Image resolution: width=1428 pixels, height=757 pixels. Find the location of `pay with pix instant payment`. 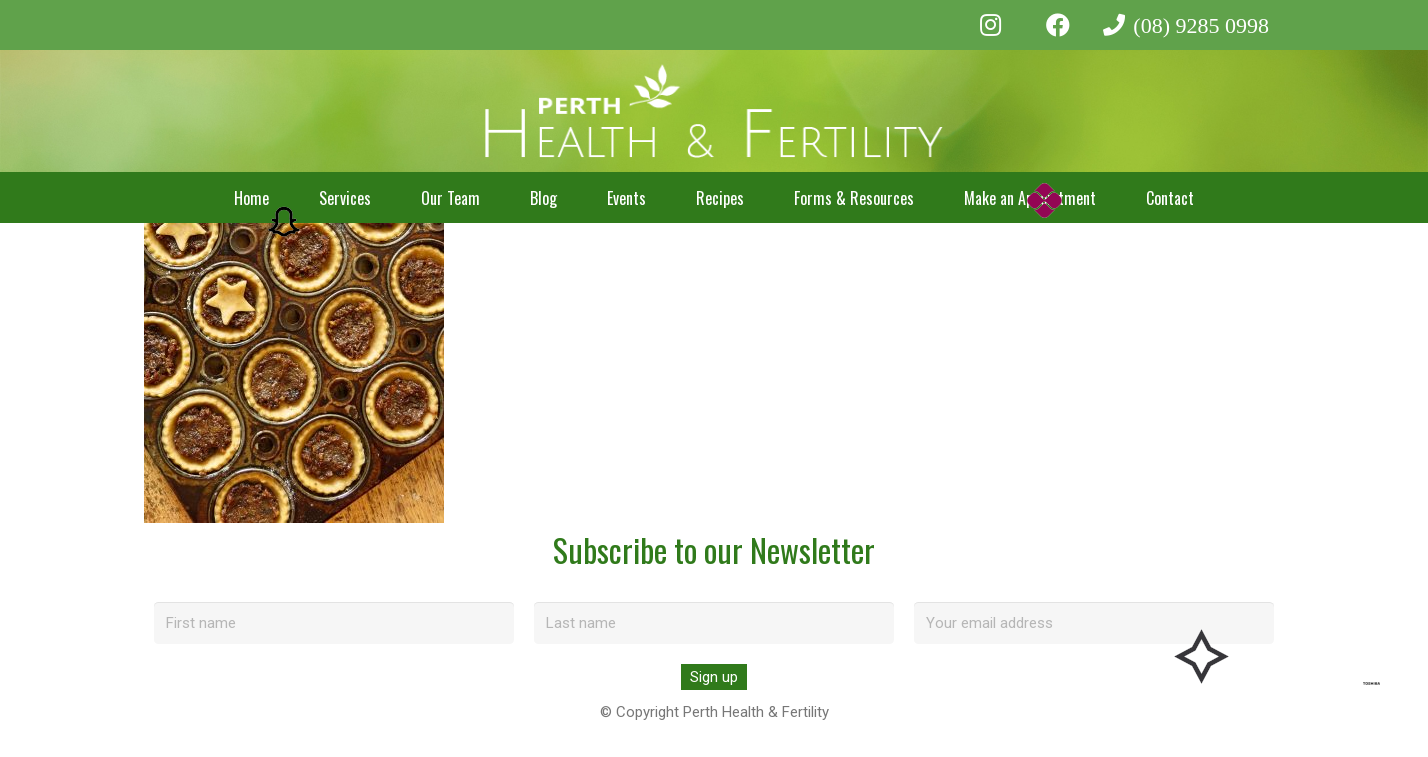

pay with pix instant payment is located at coordinates (1044, 200).